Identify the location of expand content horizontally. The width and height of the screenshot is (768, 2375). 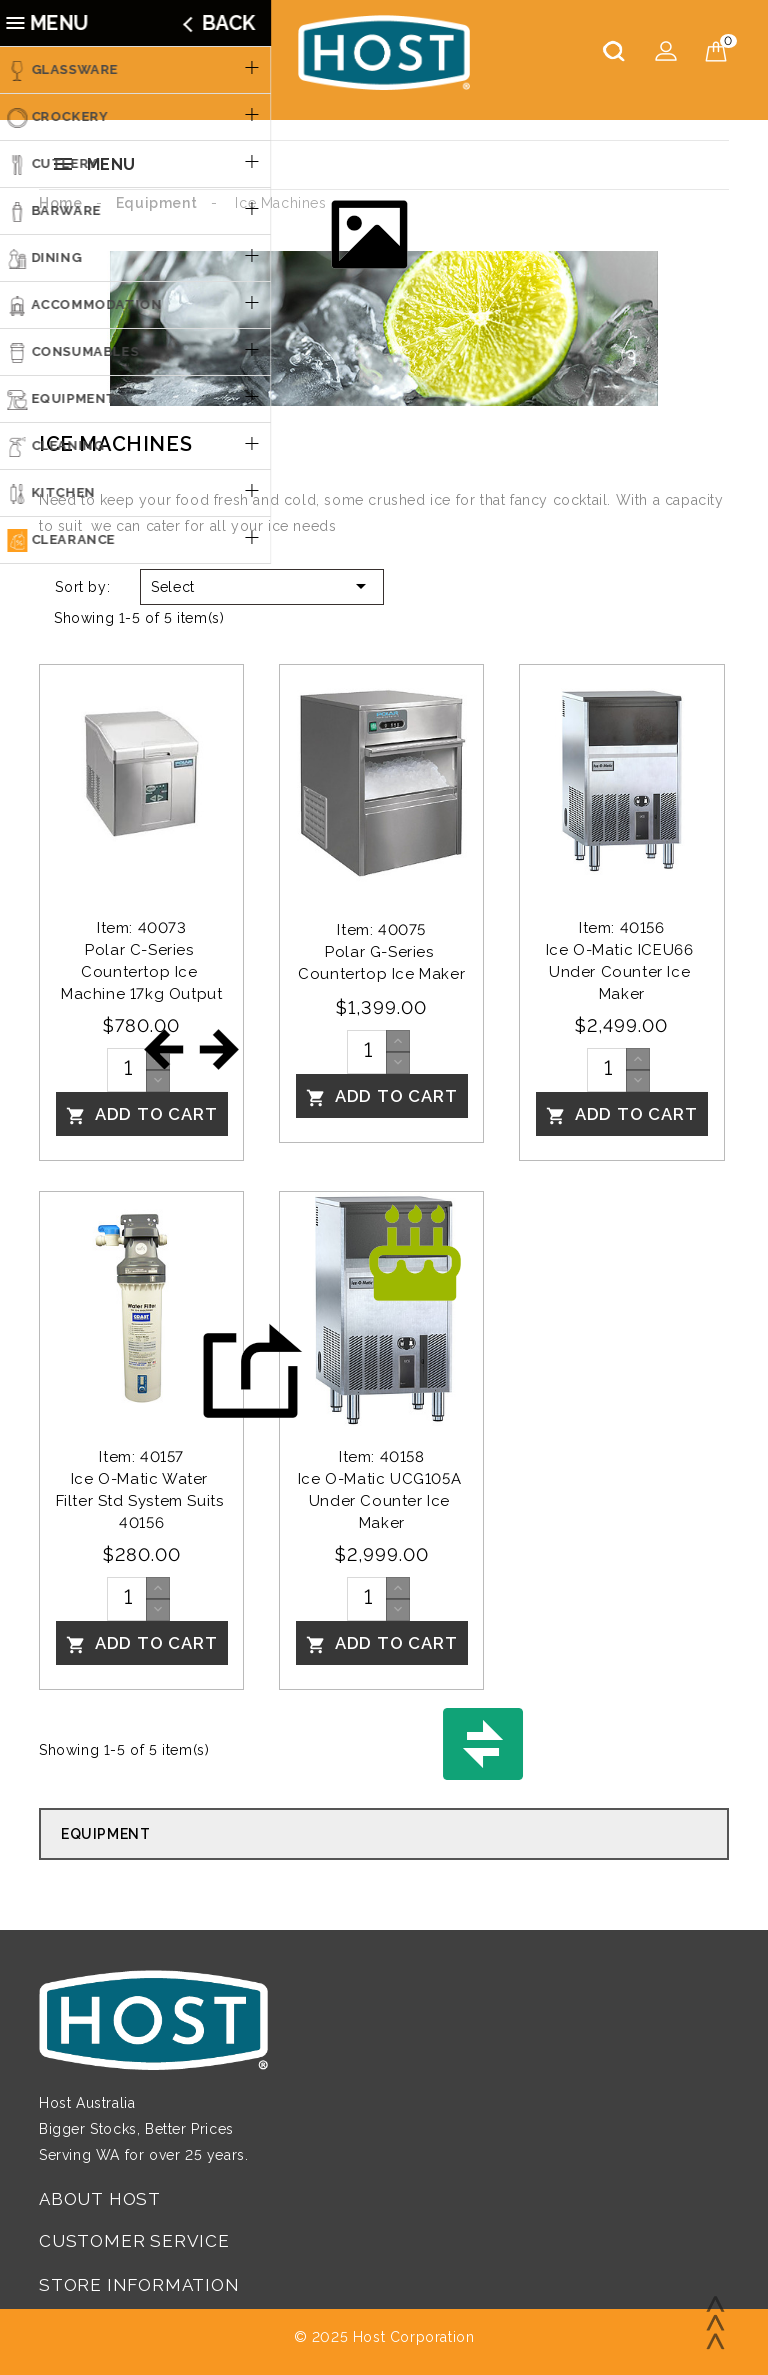
(191, 1049).